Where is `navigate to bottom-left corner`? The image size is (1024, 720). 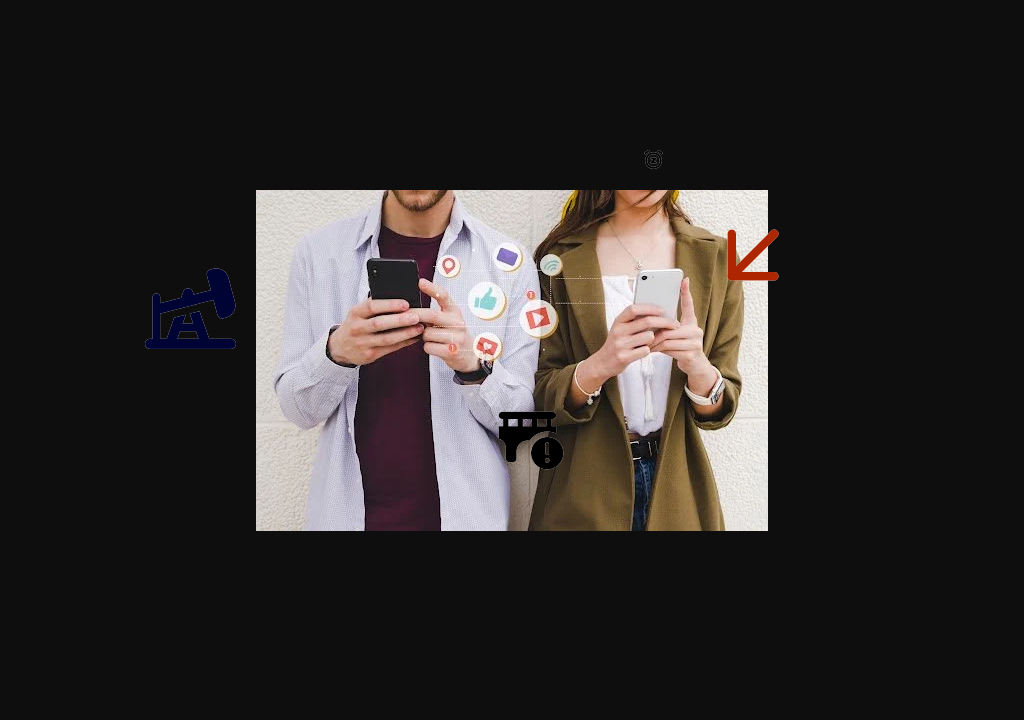 navigate to bottom-left corner is located at coordinates (753, 255).